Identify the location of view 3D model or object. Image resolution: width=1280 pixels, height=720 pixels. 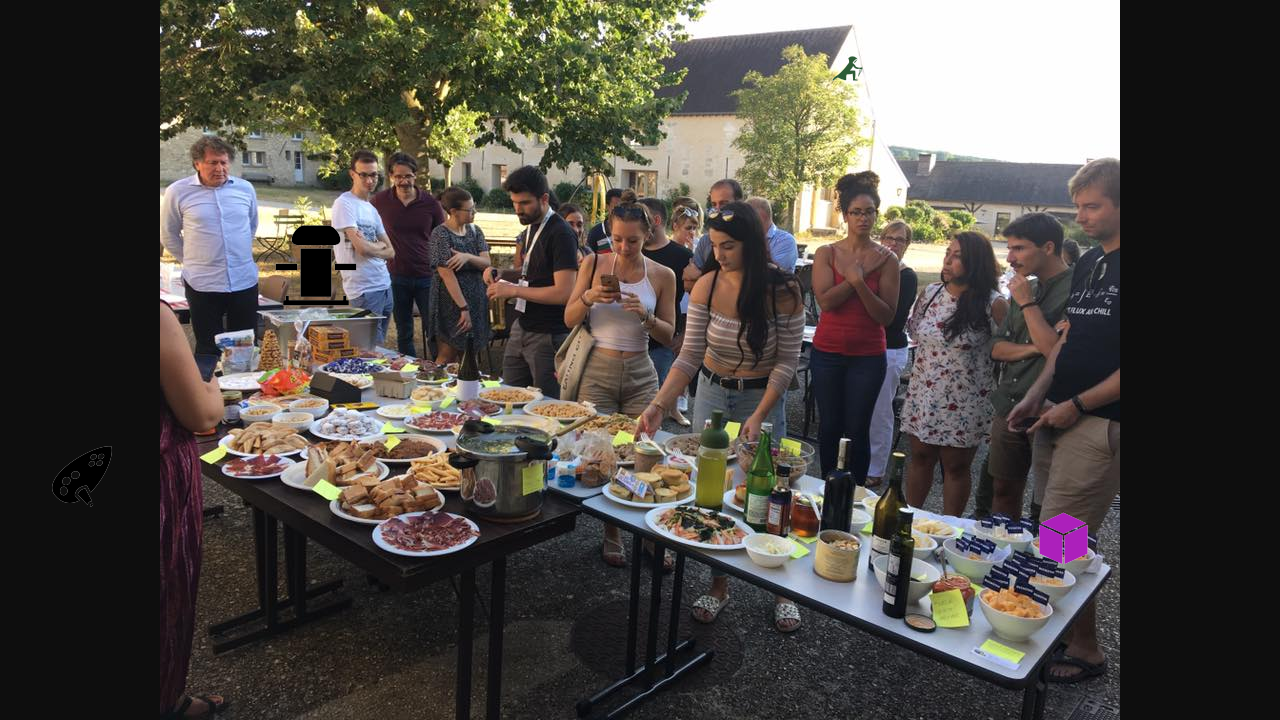
(1063, 538).